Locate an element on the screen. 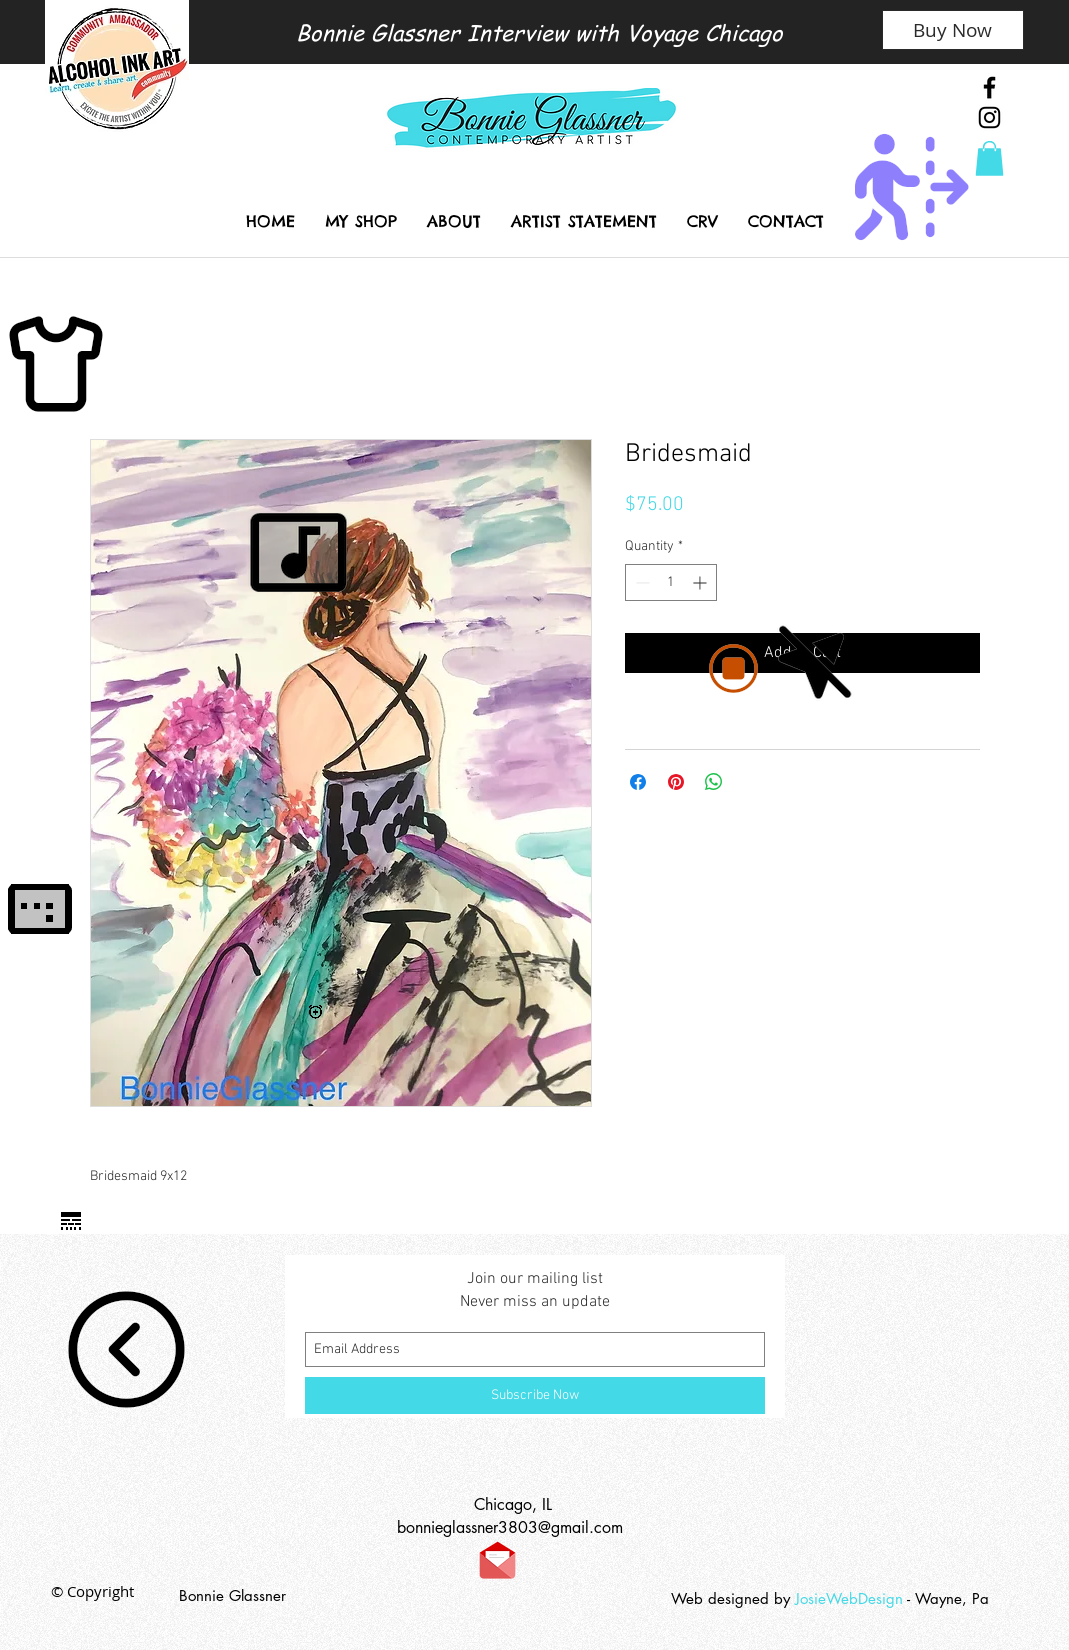  exit or leave current area is located at coordinates (914, 187).